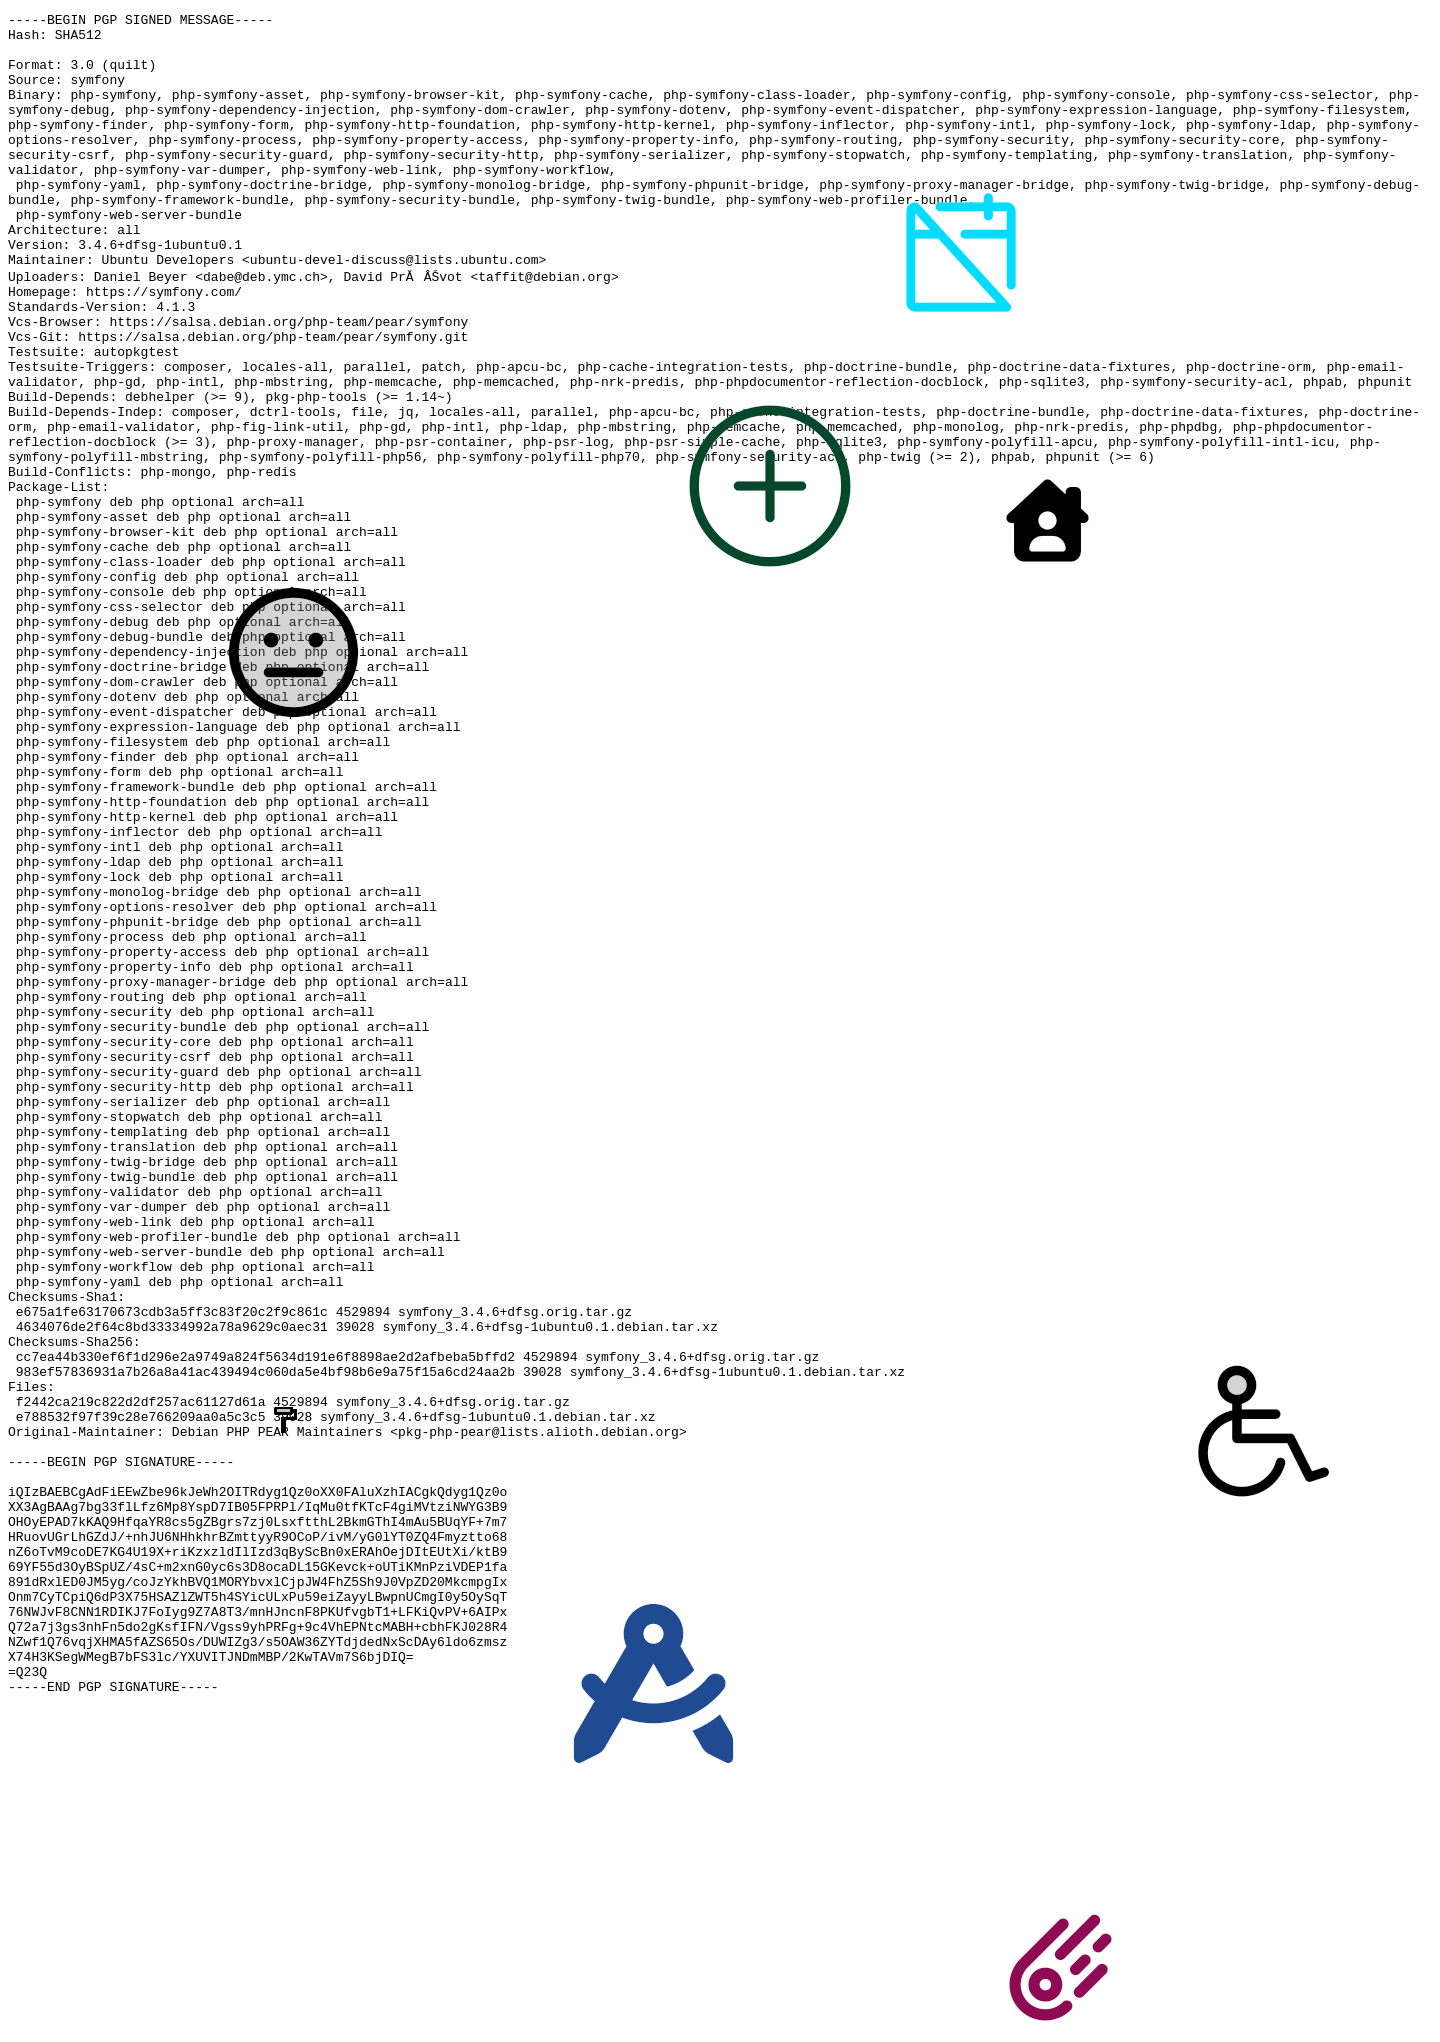  I want to click on rate experience as neutral or average, so click(293, 652).